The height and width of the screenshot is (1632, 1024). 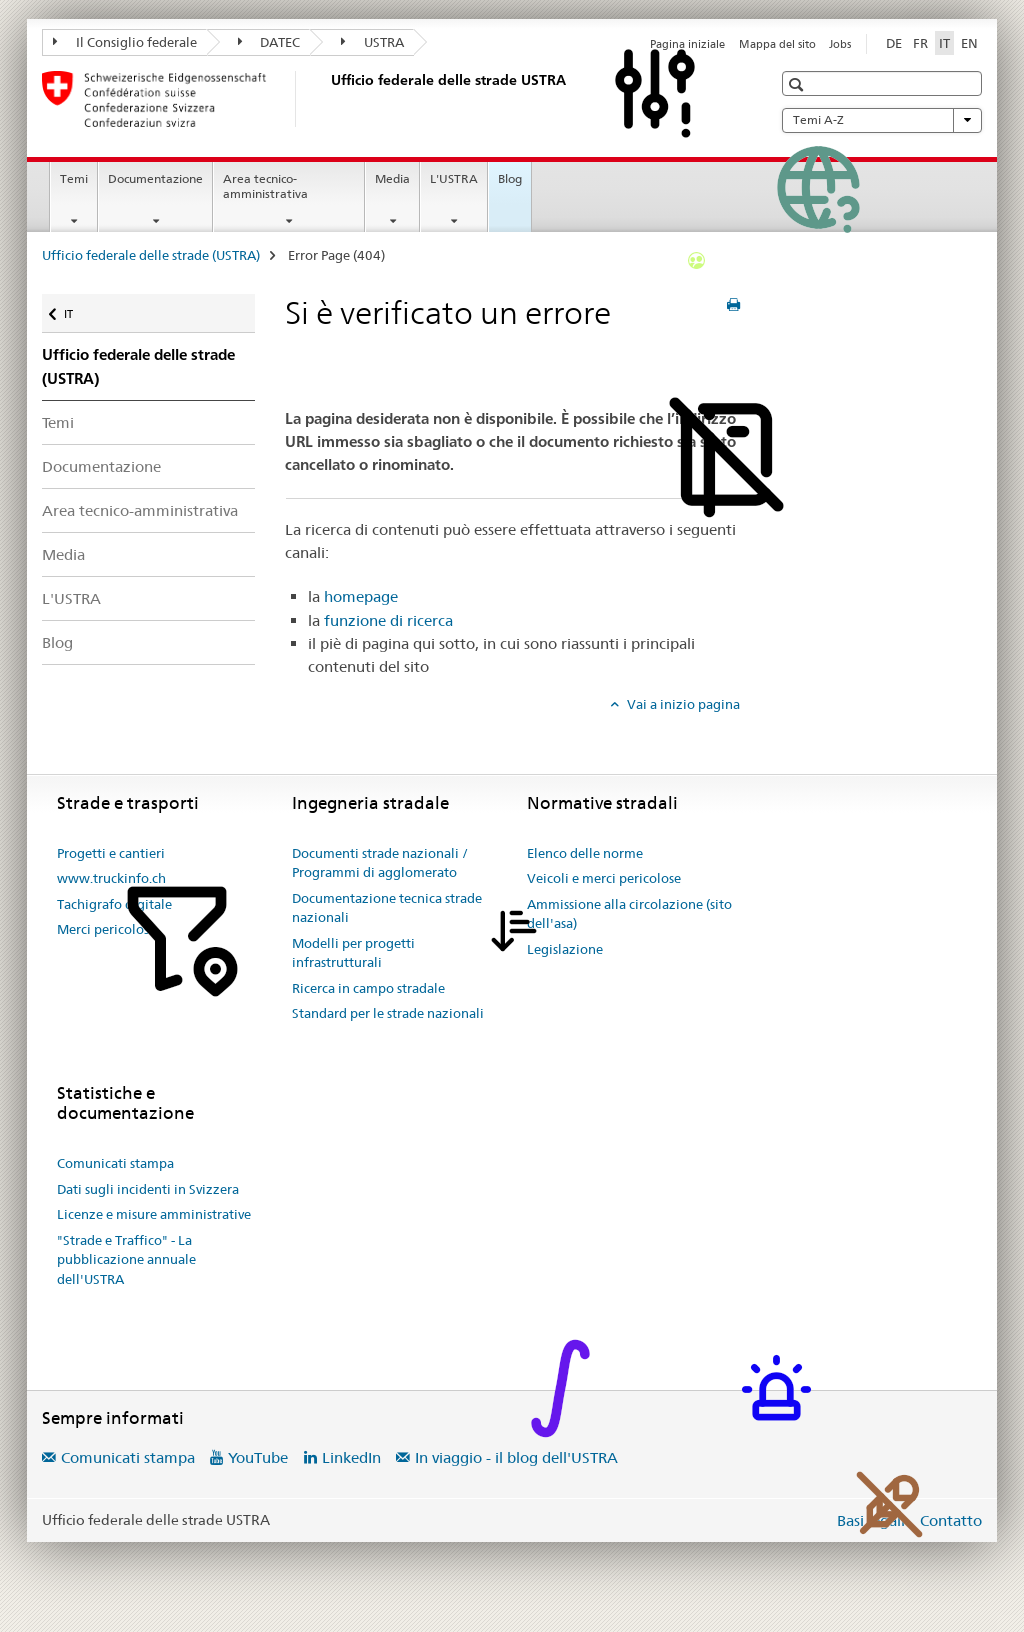 What do you see at coordinates (696, 260) in the screenshot?
I see `view group or team members` at bounding box center [696, 260].